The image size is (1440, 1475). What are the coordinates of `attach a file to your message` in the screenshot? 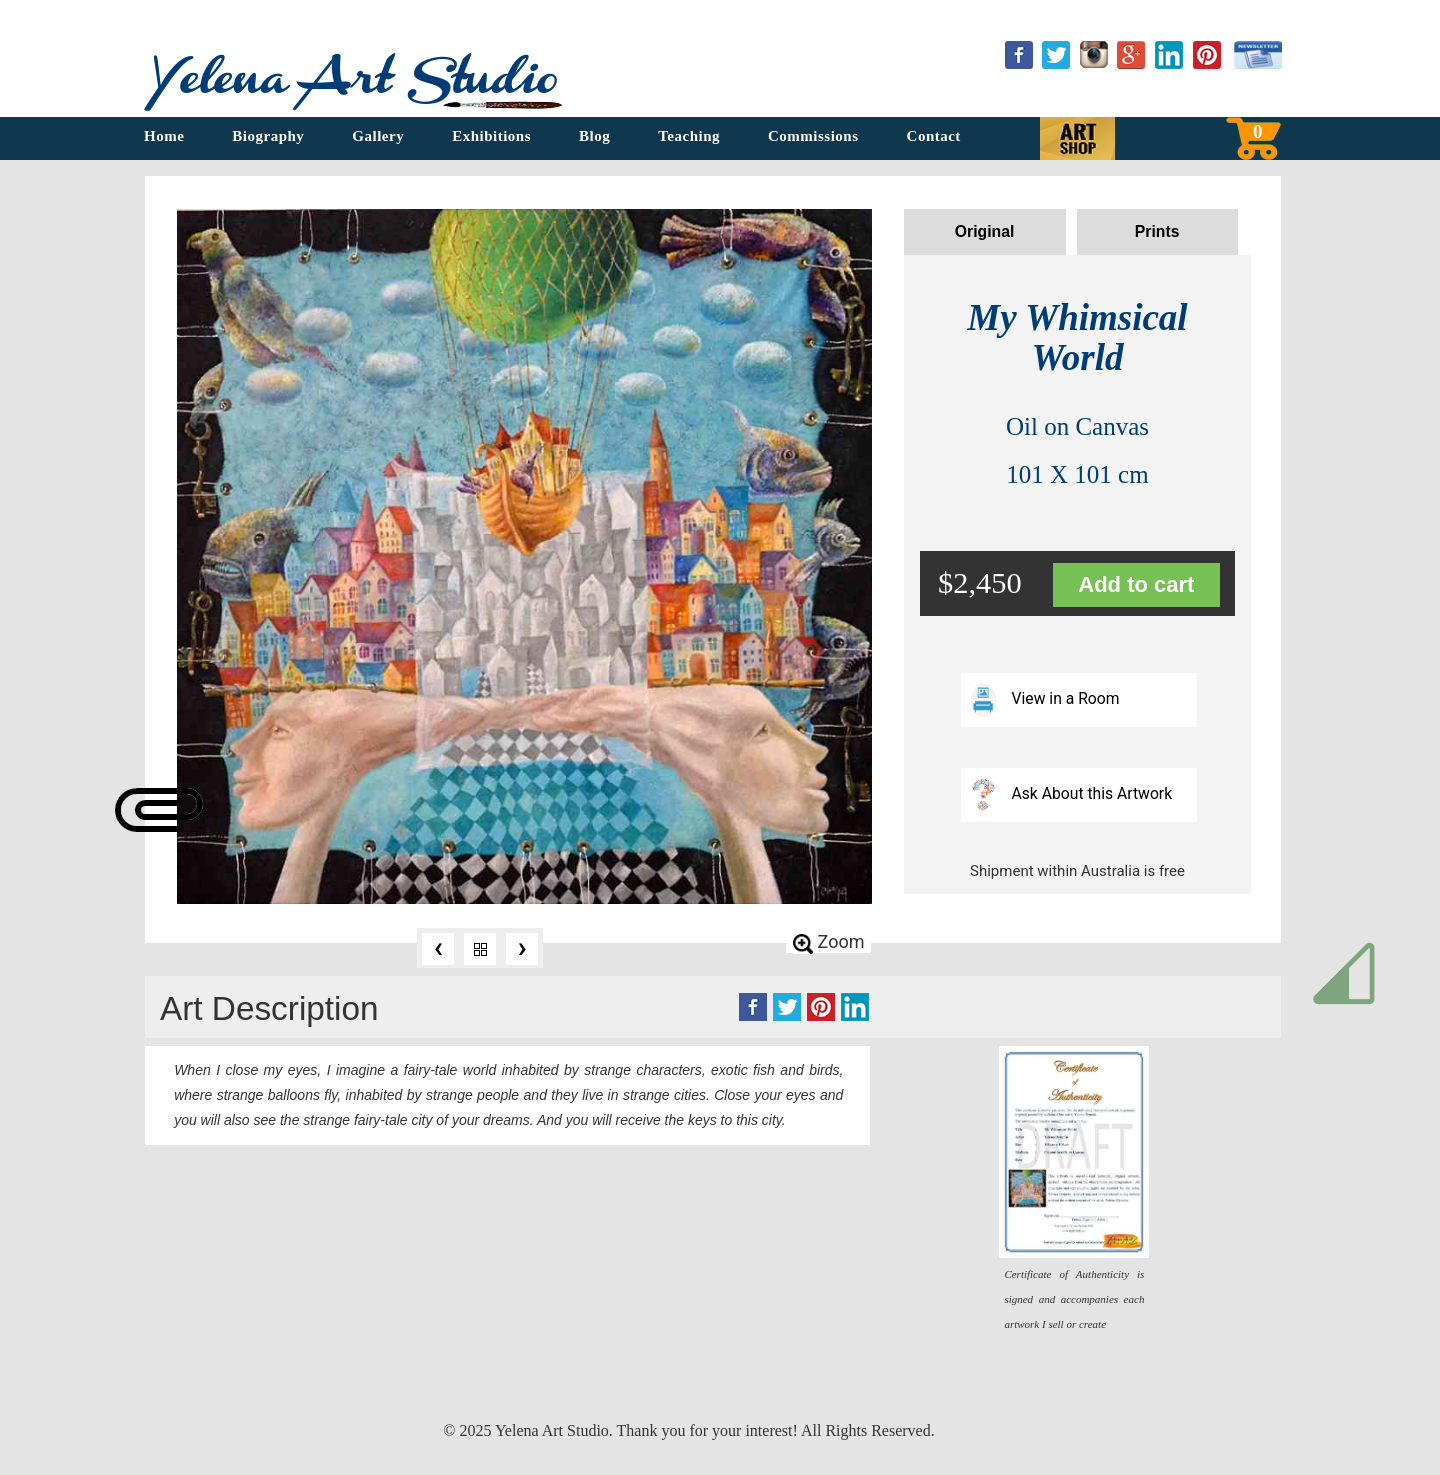 It's located at (157, 810).